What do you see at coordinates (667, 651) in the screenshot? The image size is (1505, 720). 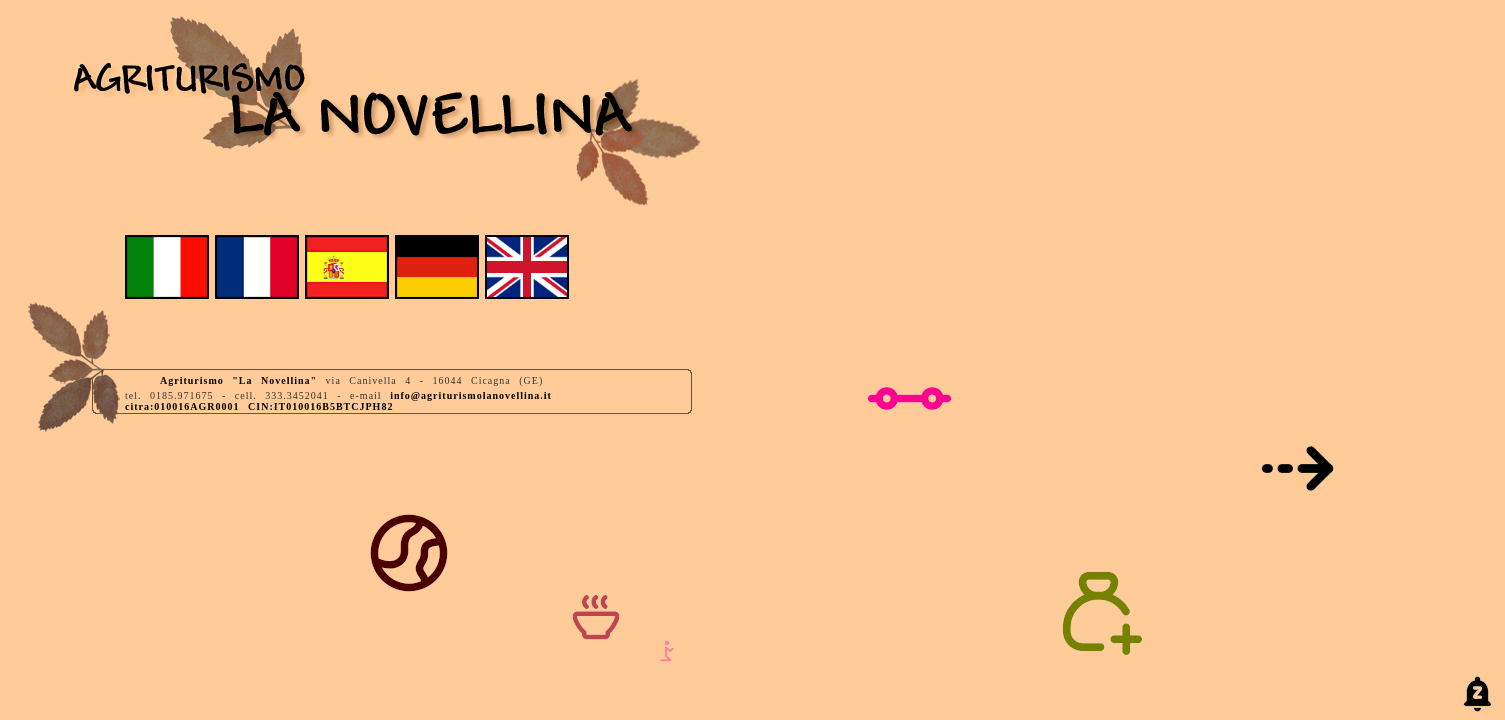 I see `access prayer or meditation features` at bounding box center [667, 651].